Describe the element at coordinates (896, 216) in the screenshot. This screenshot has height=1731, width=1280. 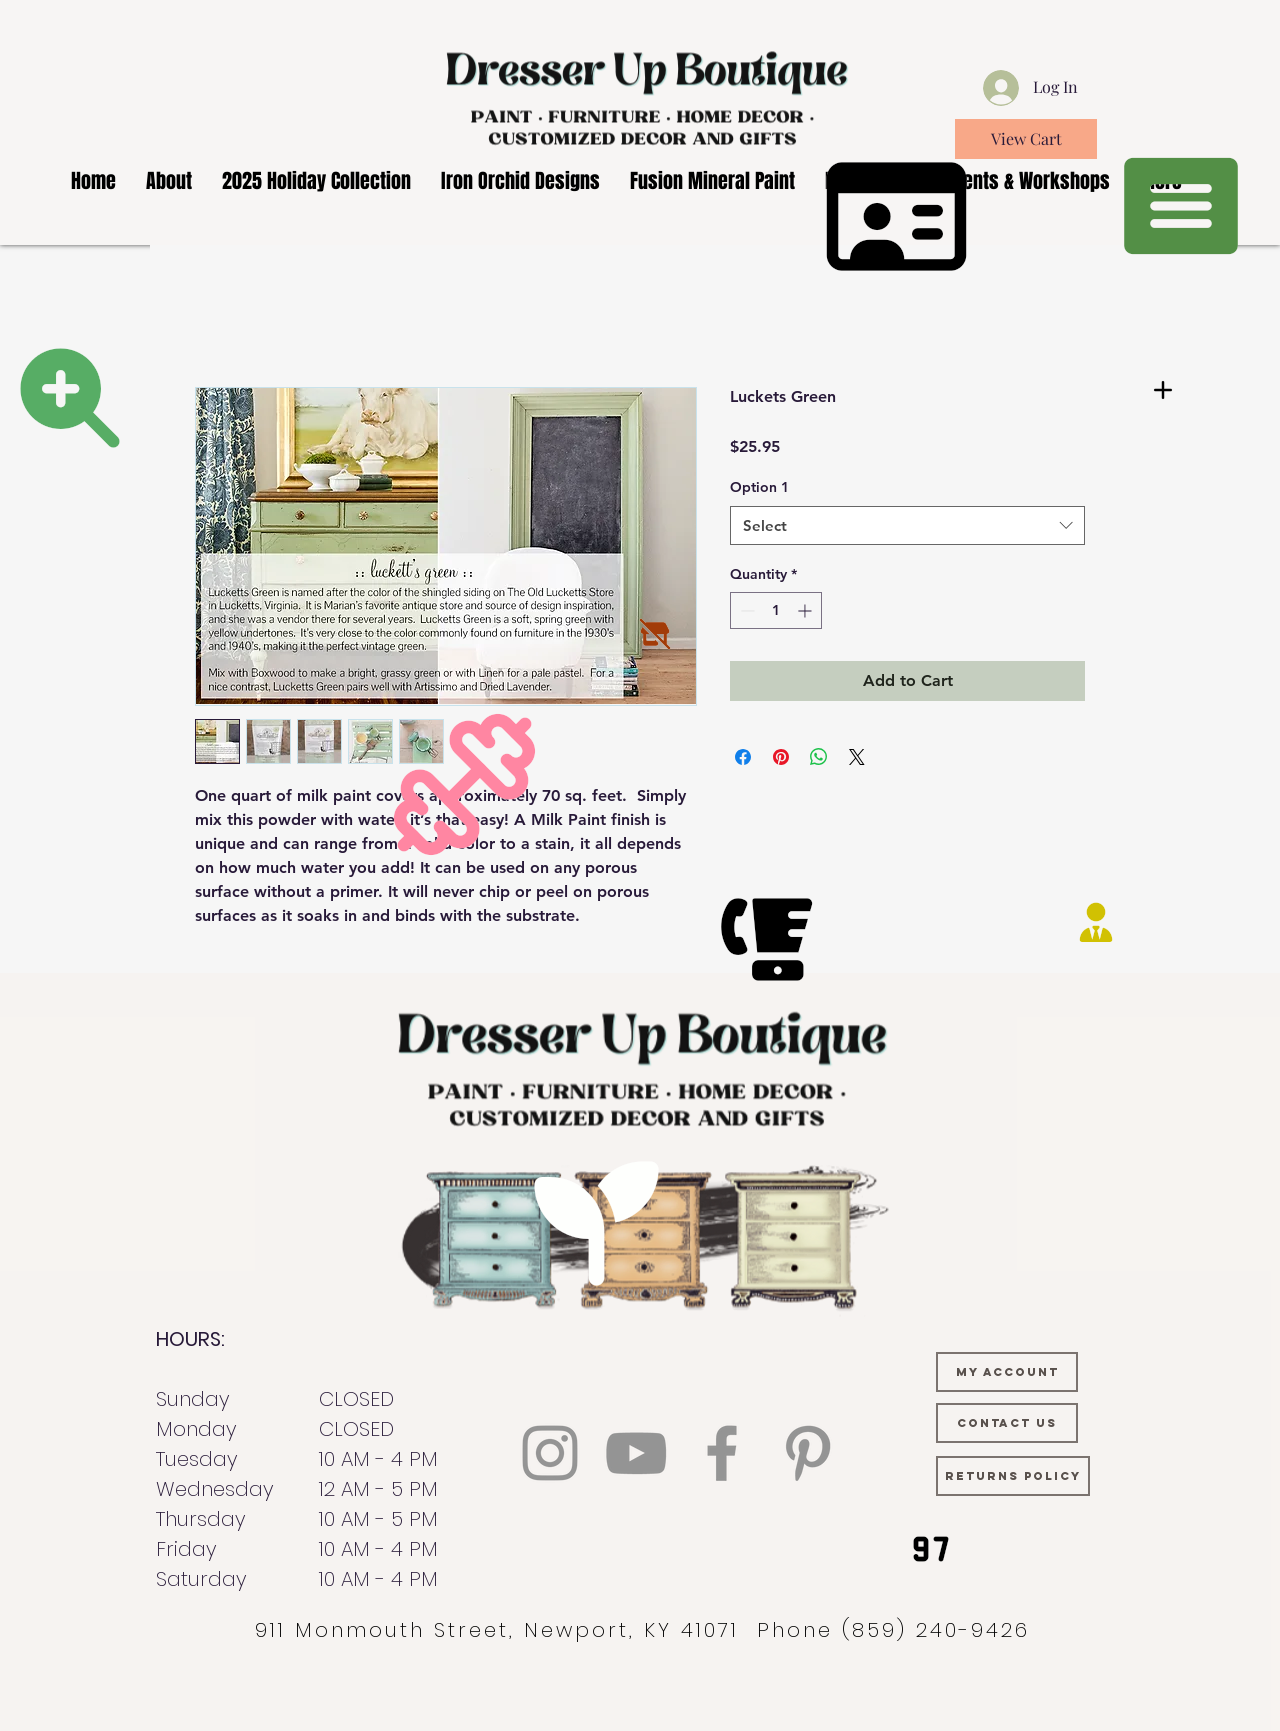
I see `view or manage your driver's license` at that location.